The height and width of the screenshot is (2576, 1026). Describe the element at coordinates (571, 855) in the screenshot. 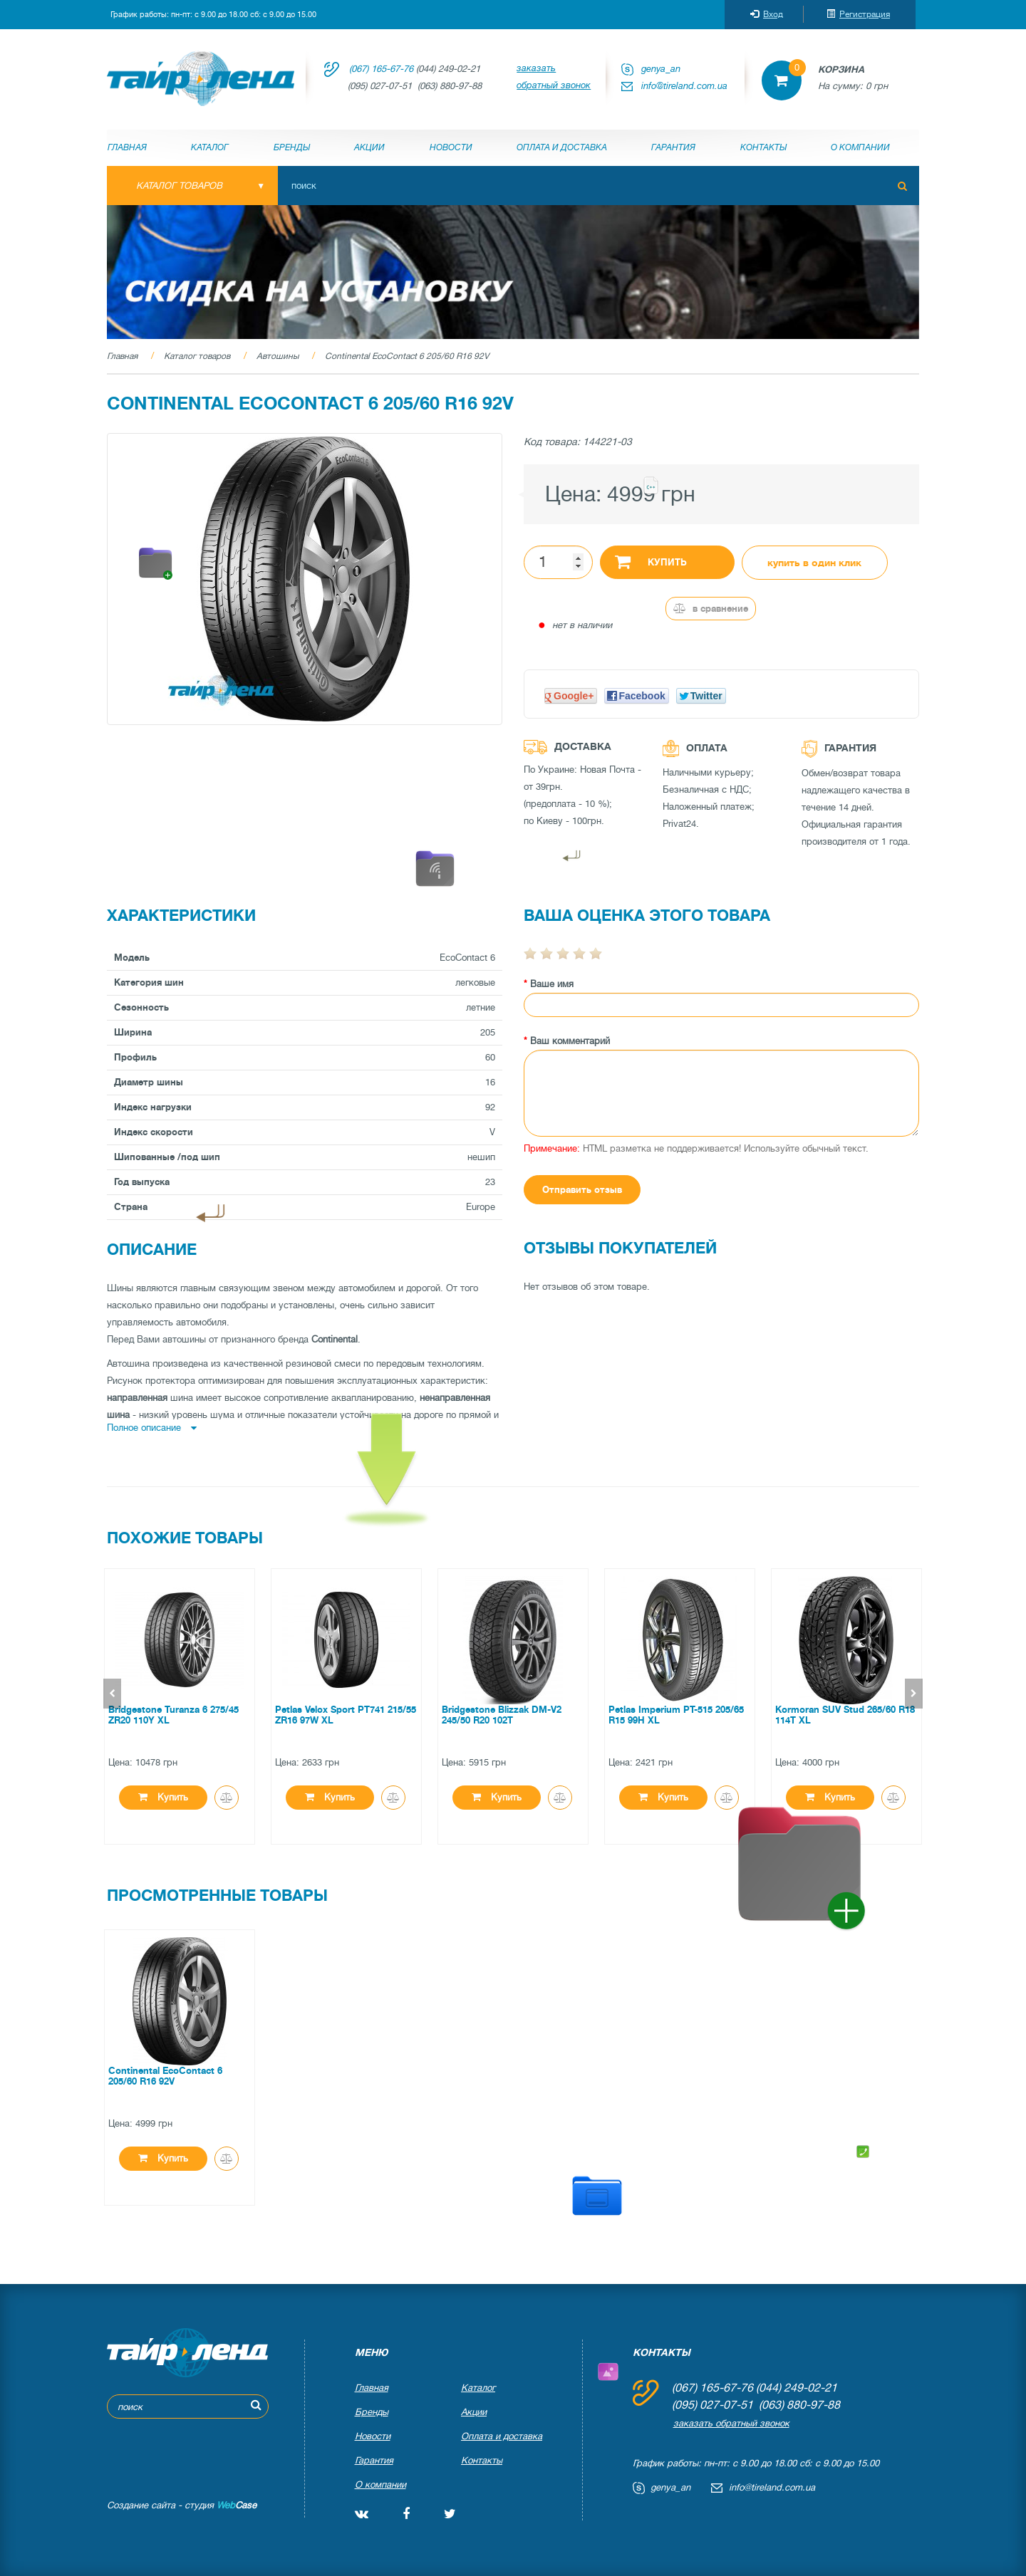

I see `reply to all recipients of an email` at that location.